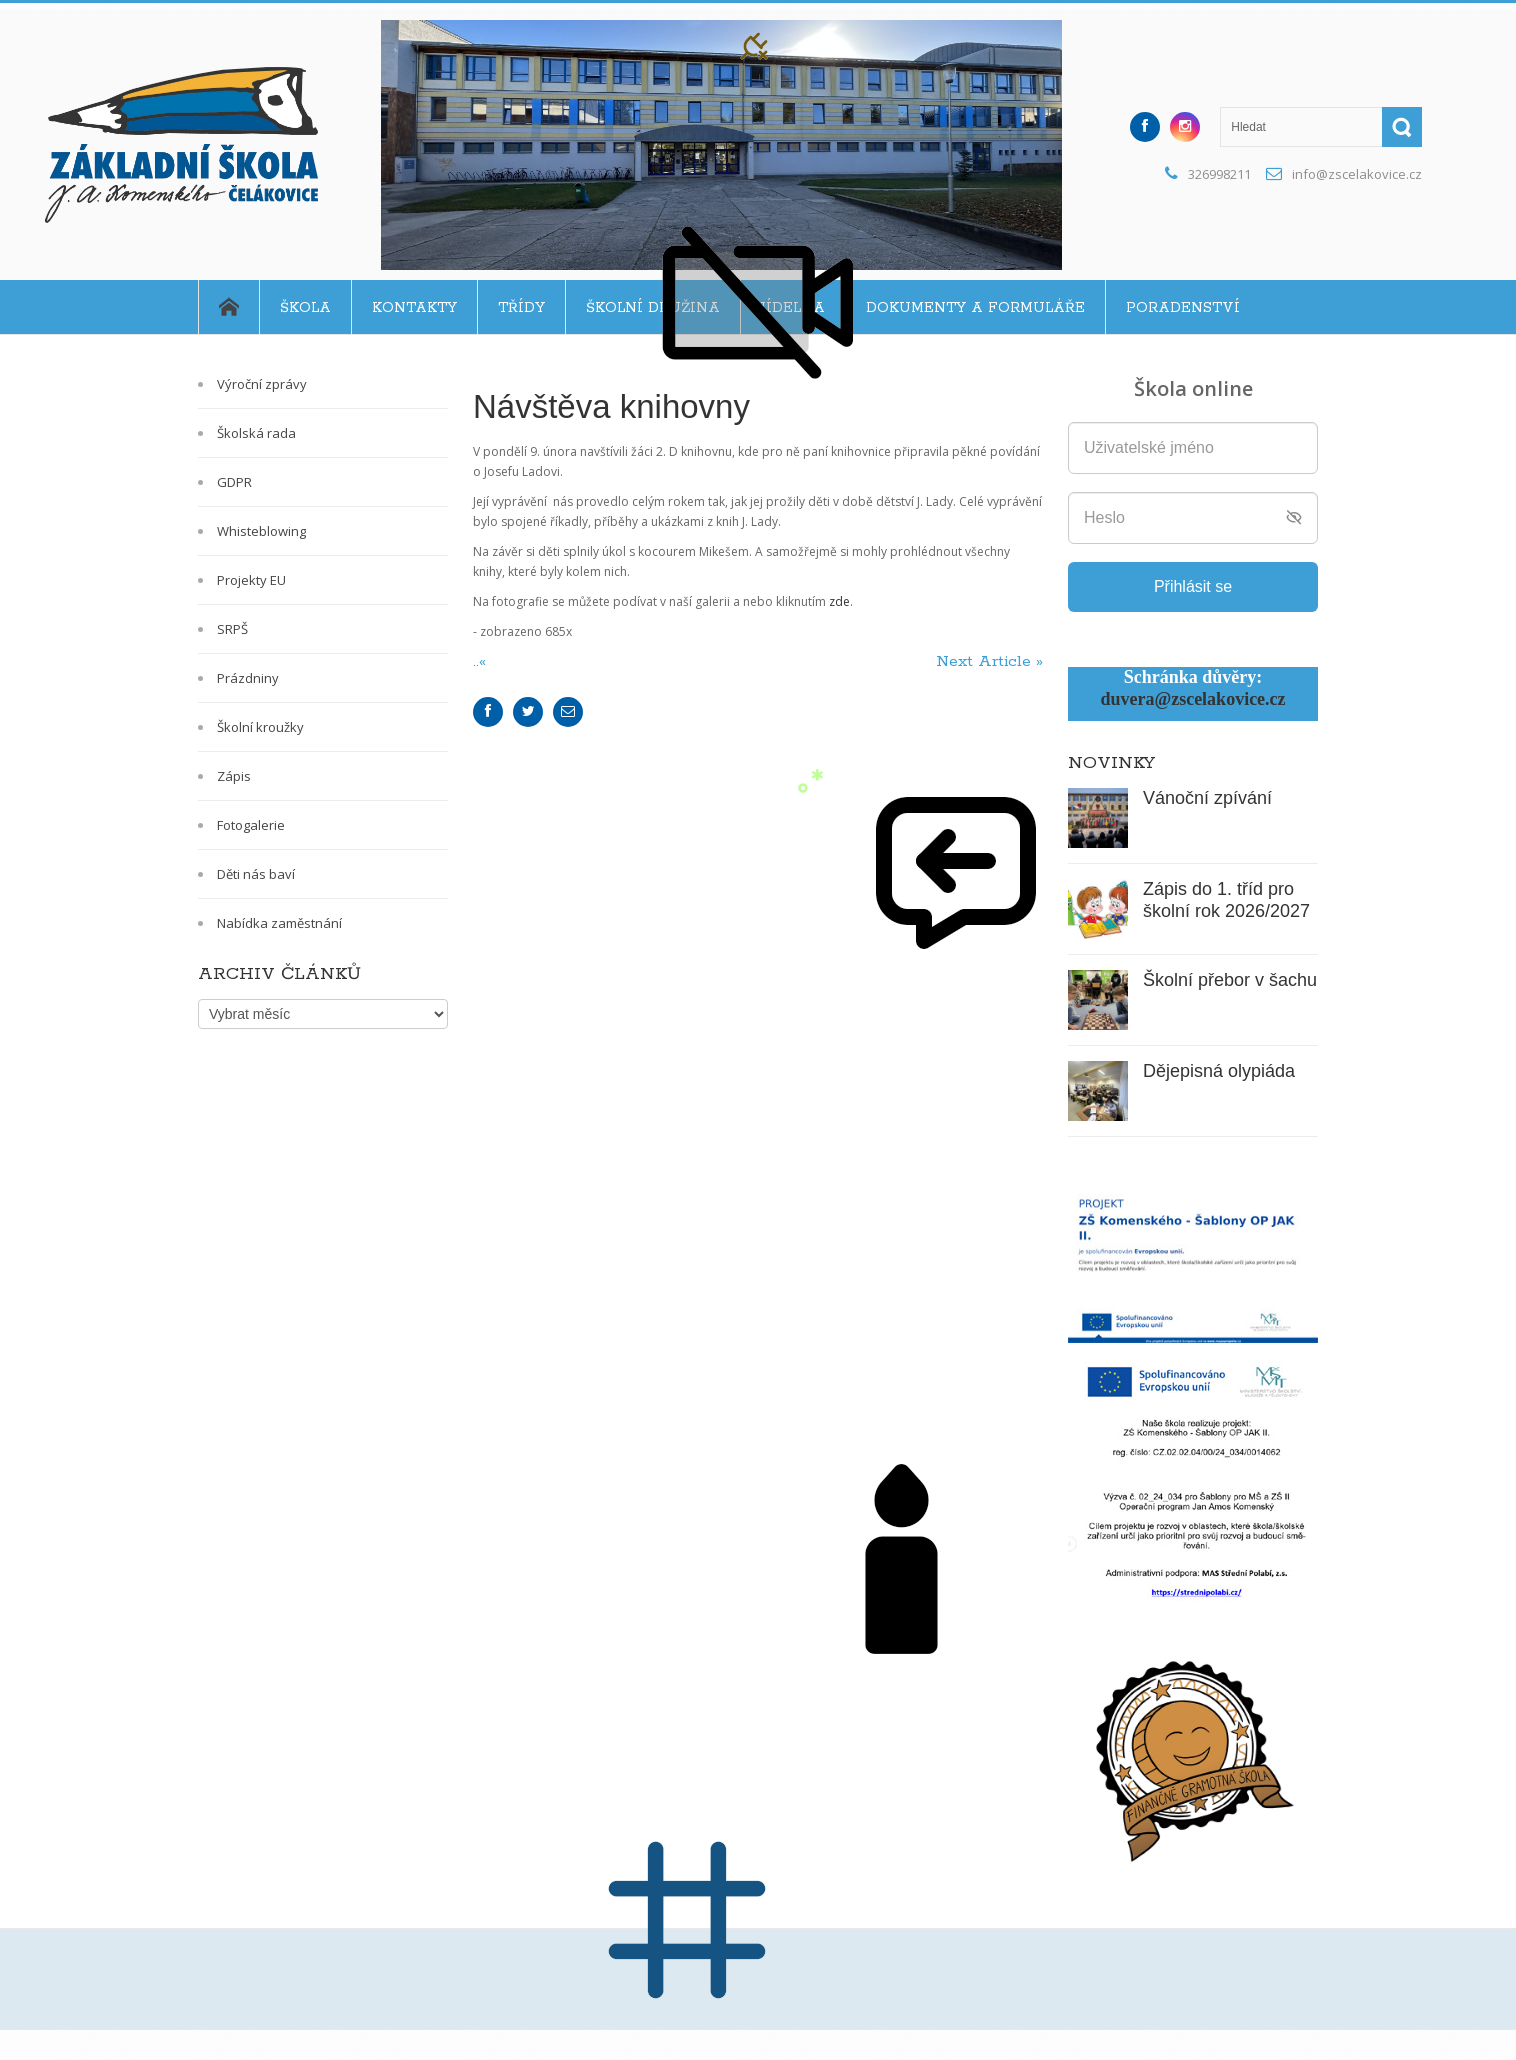 Image resolution: width=1516 pixels, height=2060 pixels. What do you see at coordinates (956, 869) in the screenshot?
I see `reply to a message` at bounding box center [956, 869].